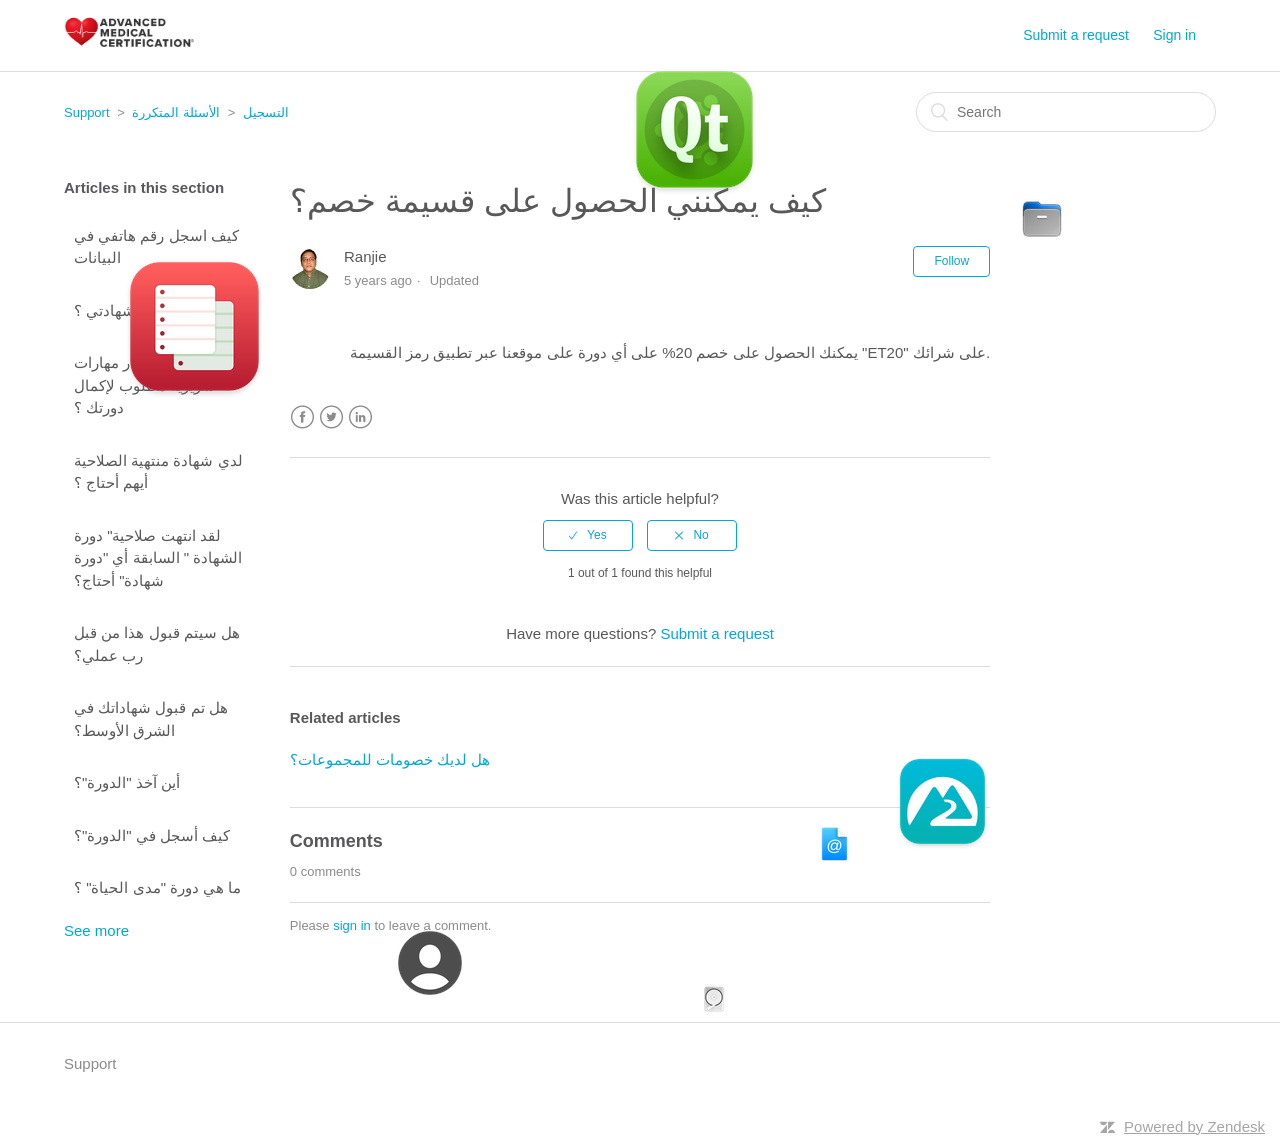 Image resolution: width=1280 pixels, height=1144 pixels. Describe the element at coordinates (942, 801) in the screenshot. I see `launch Two Point Hospital game` at that location.